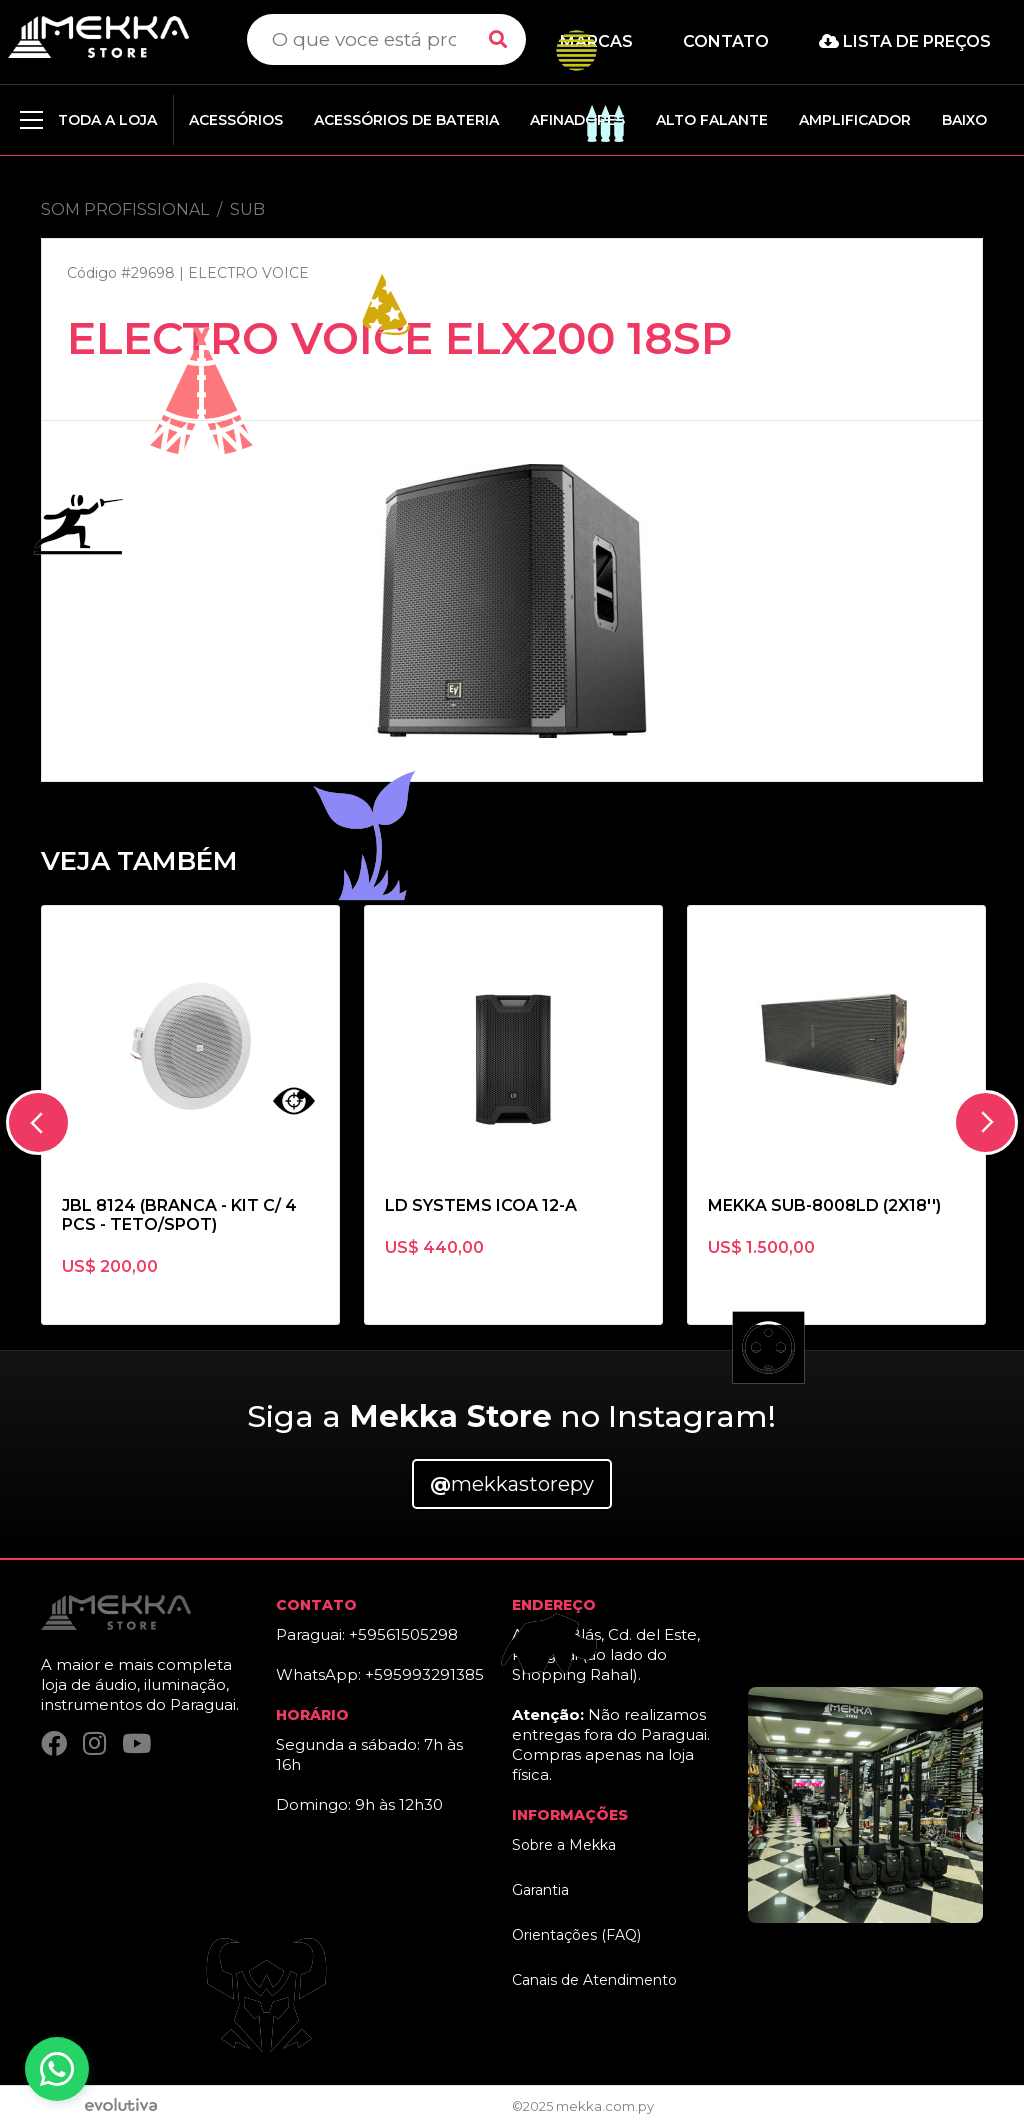  I want to click on access camping or outdoor activity features, so click(201, 391).